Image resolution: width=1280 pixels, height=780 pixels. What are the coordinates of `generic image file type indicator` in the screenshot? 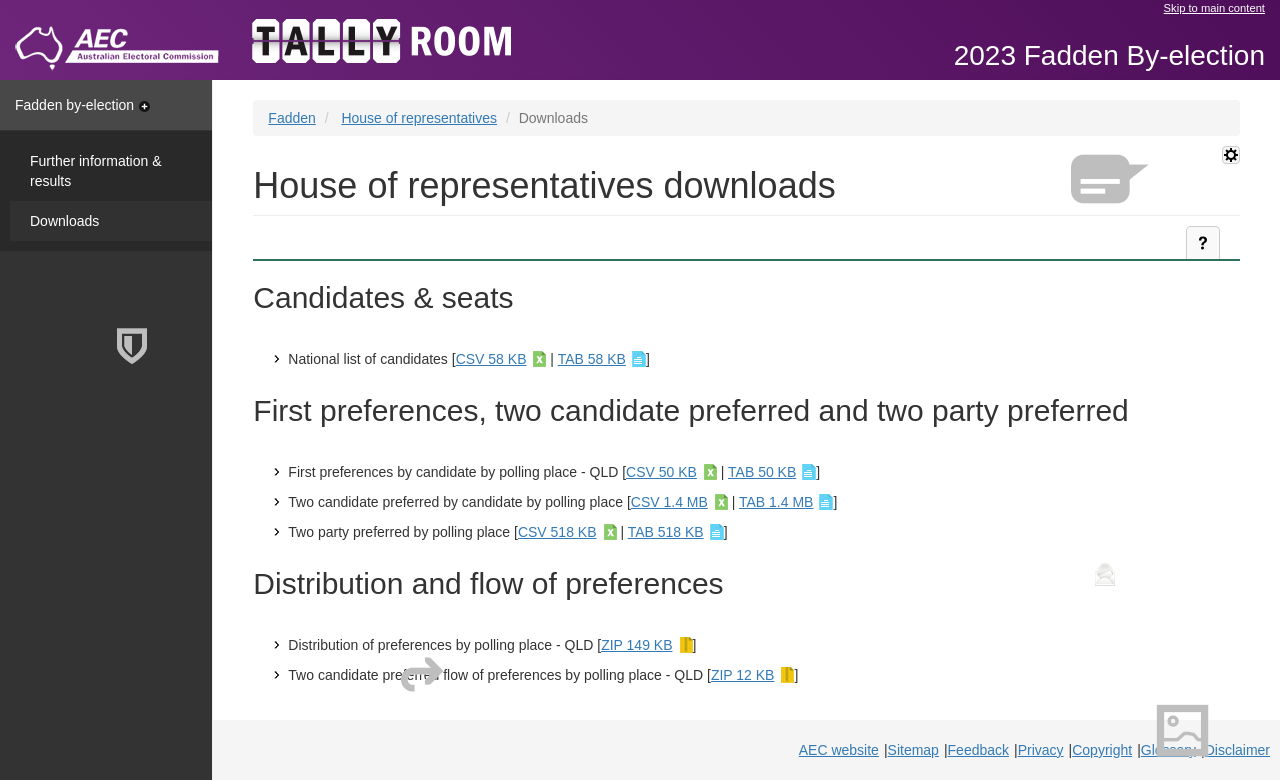 It's located at (1182, 730).